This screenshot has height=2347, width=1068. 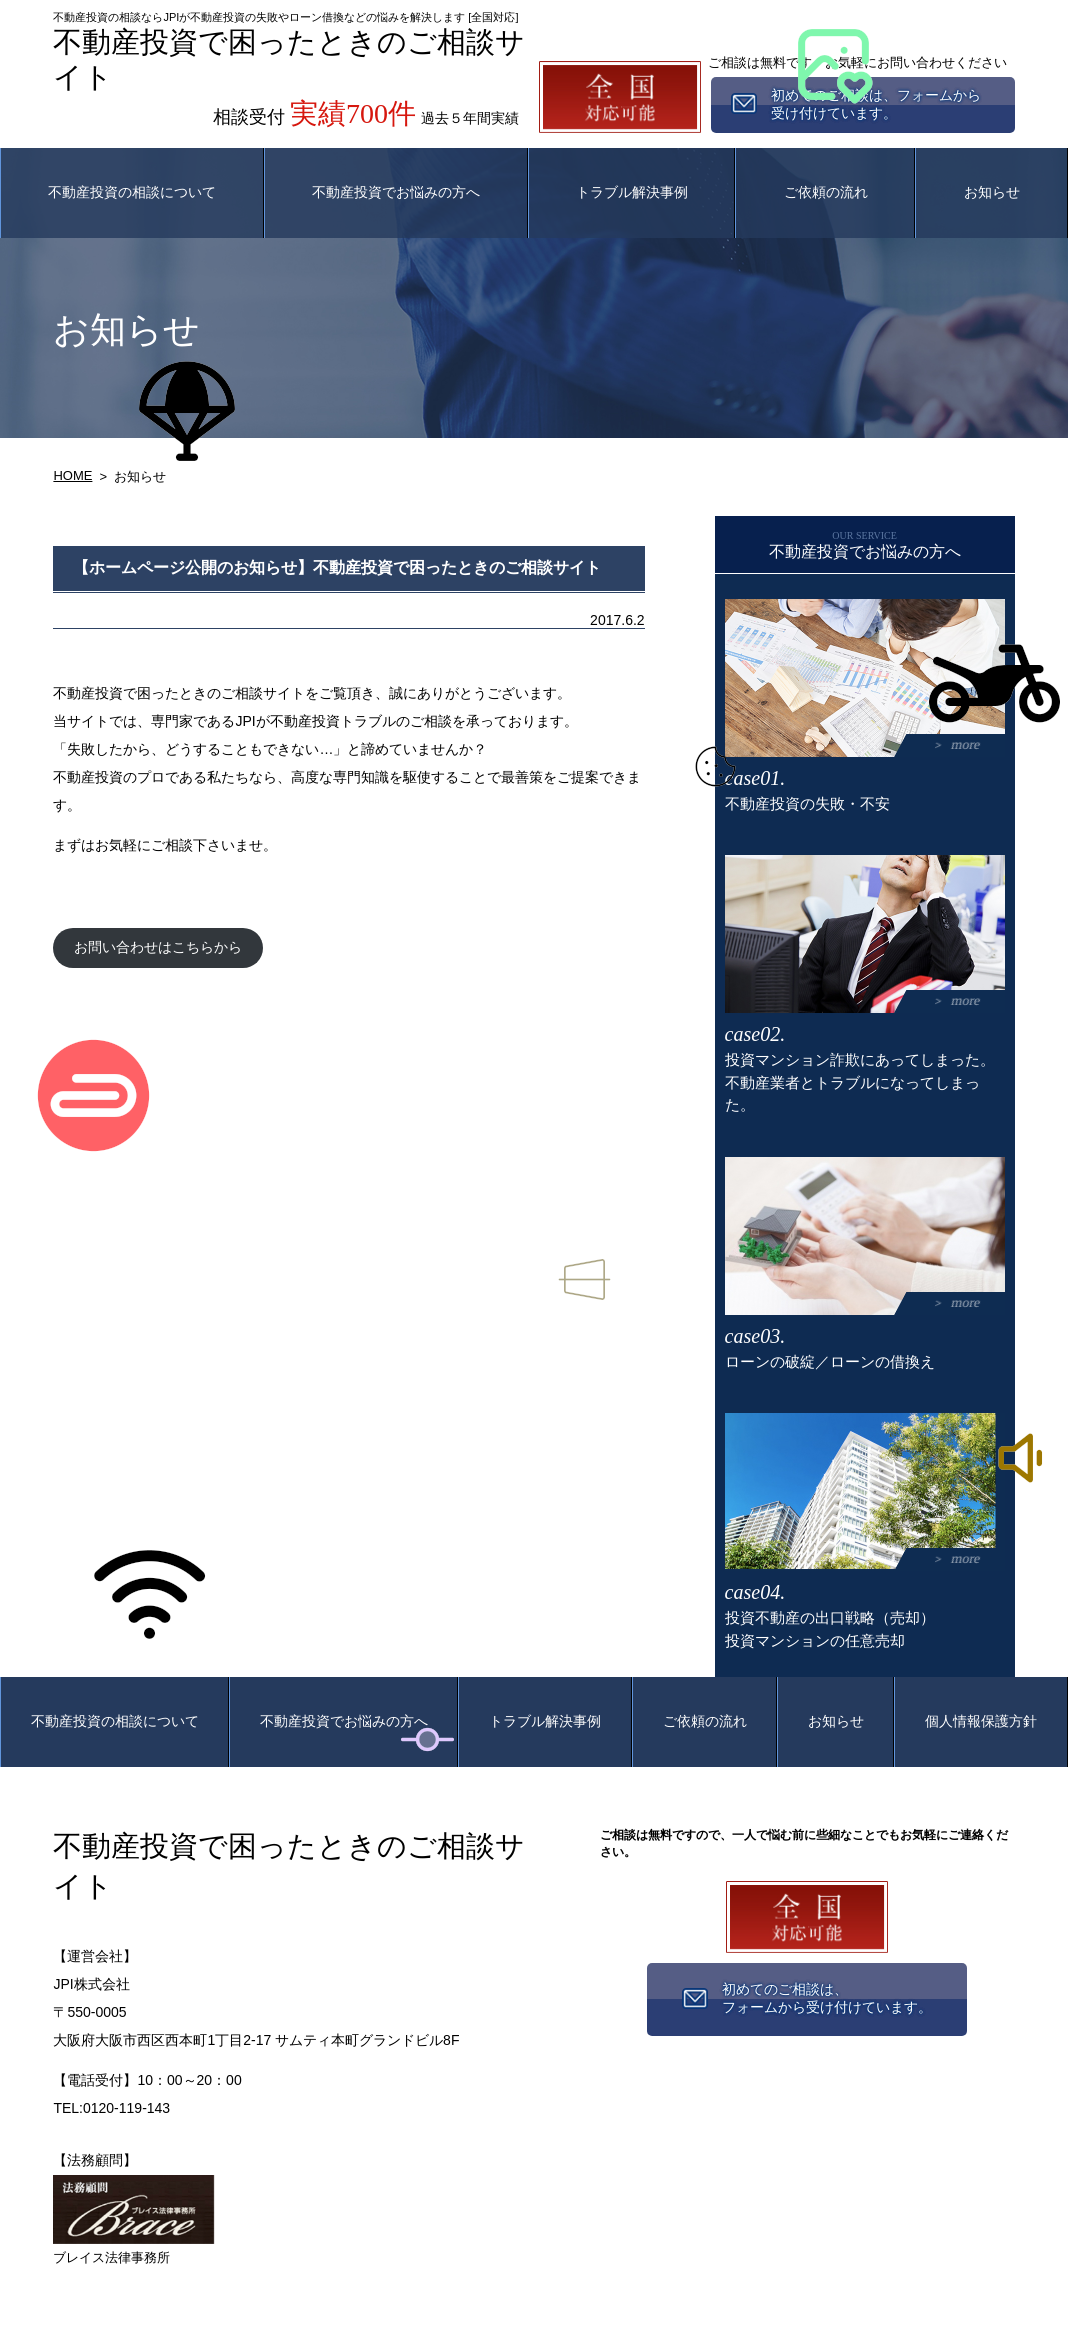 What do you see at coordinates (833, 64) in the screenshot?
I see `add photo to favorites` at bounding box center [833, 64].